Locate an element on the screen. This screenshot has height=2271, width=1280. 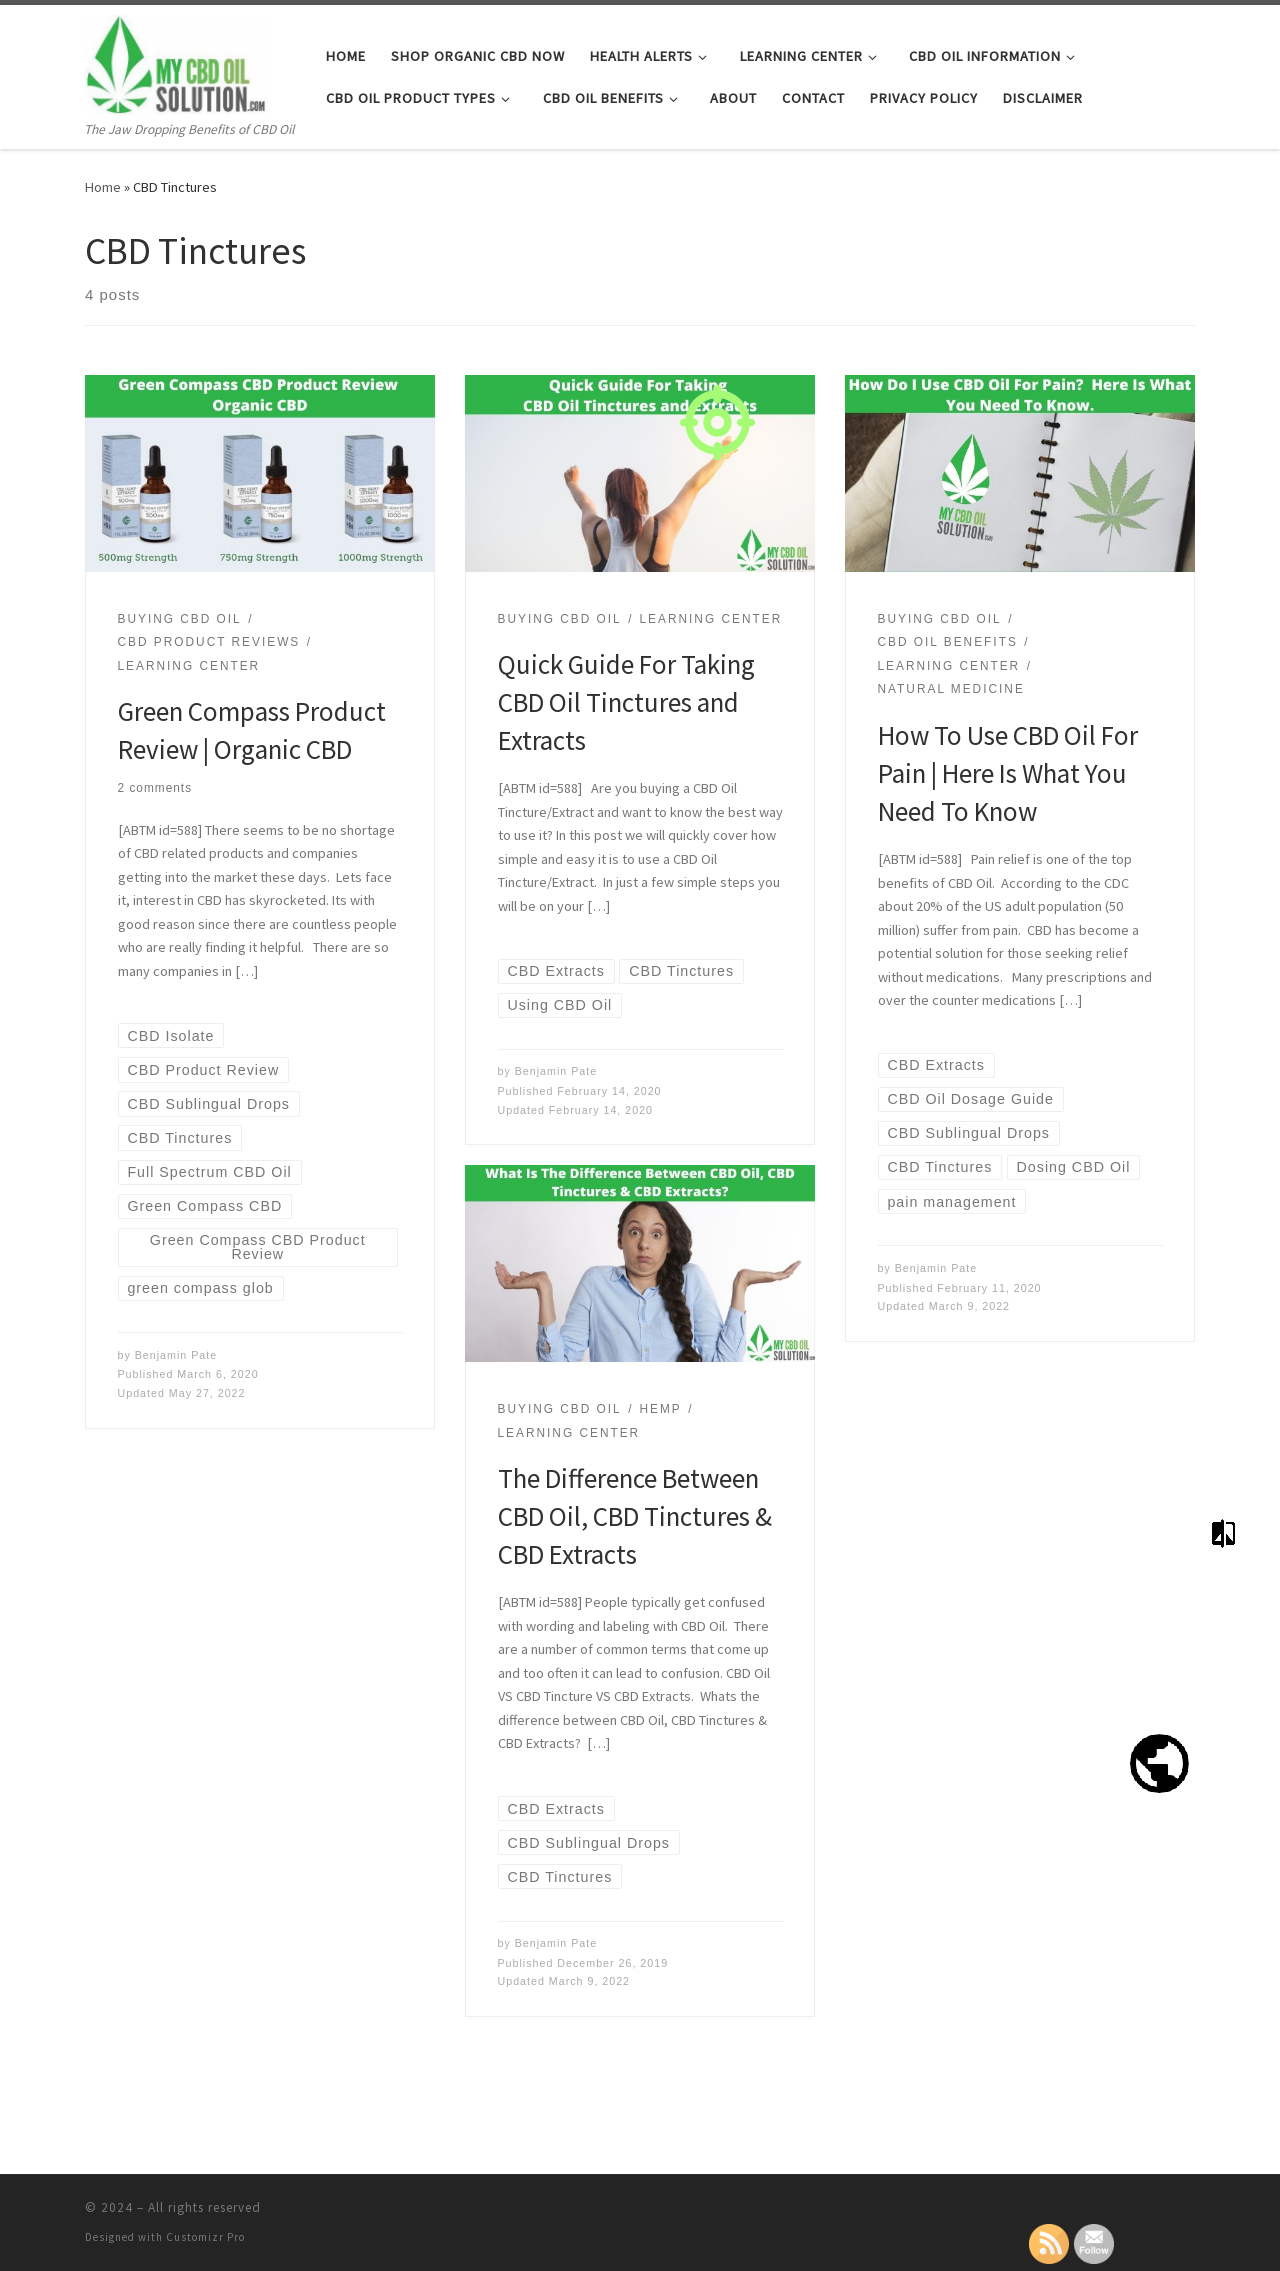
center map on current location is located at coordinates (717, 422).